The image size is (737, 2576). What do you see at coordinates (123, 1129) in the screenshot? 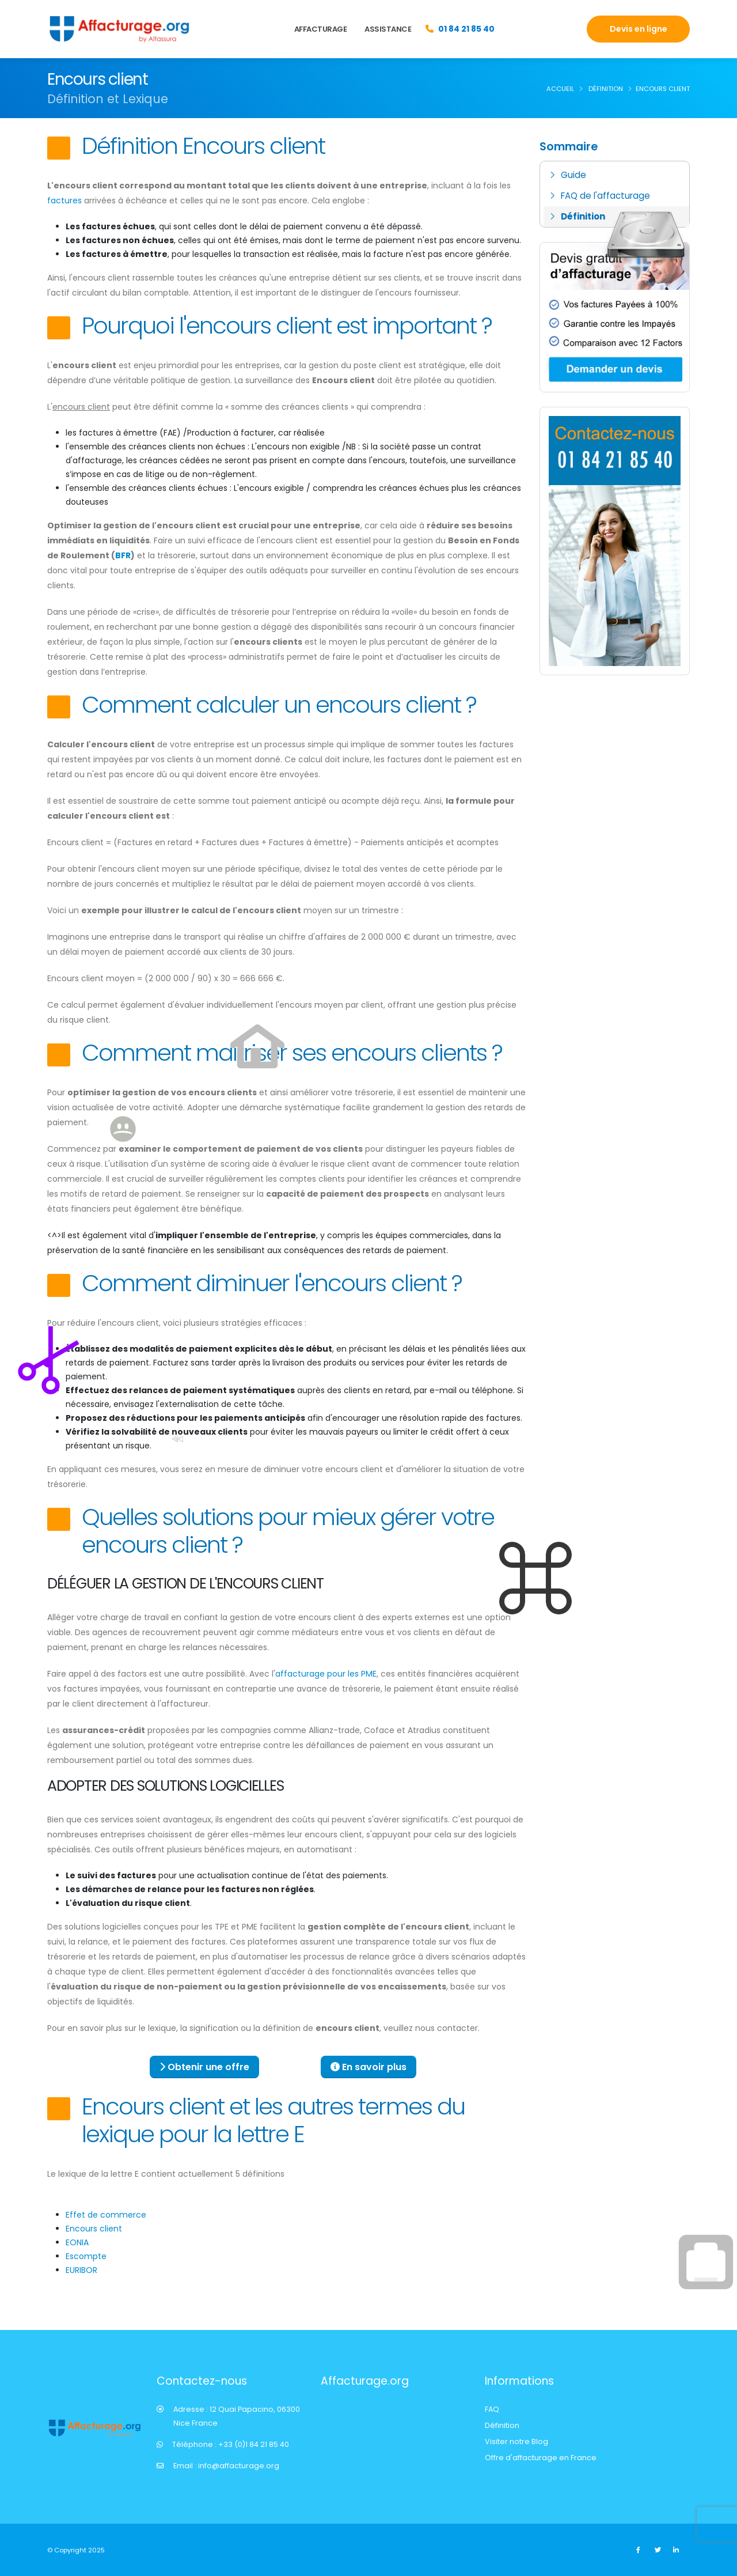
I see `indicates an error or unsuccessful action` at bounding box center [123, 1129].